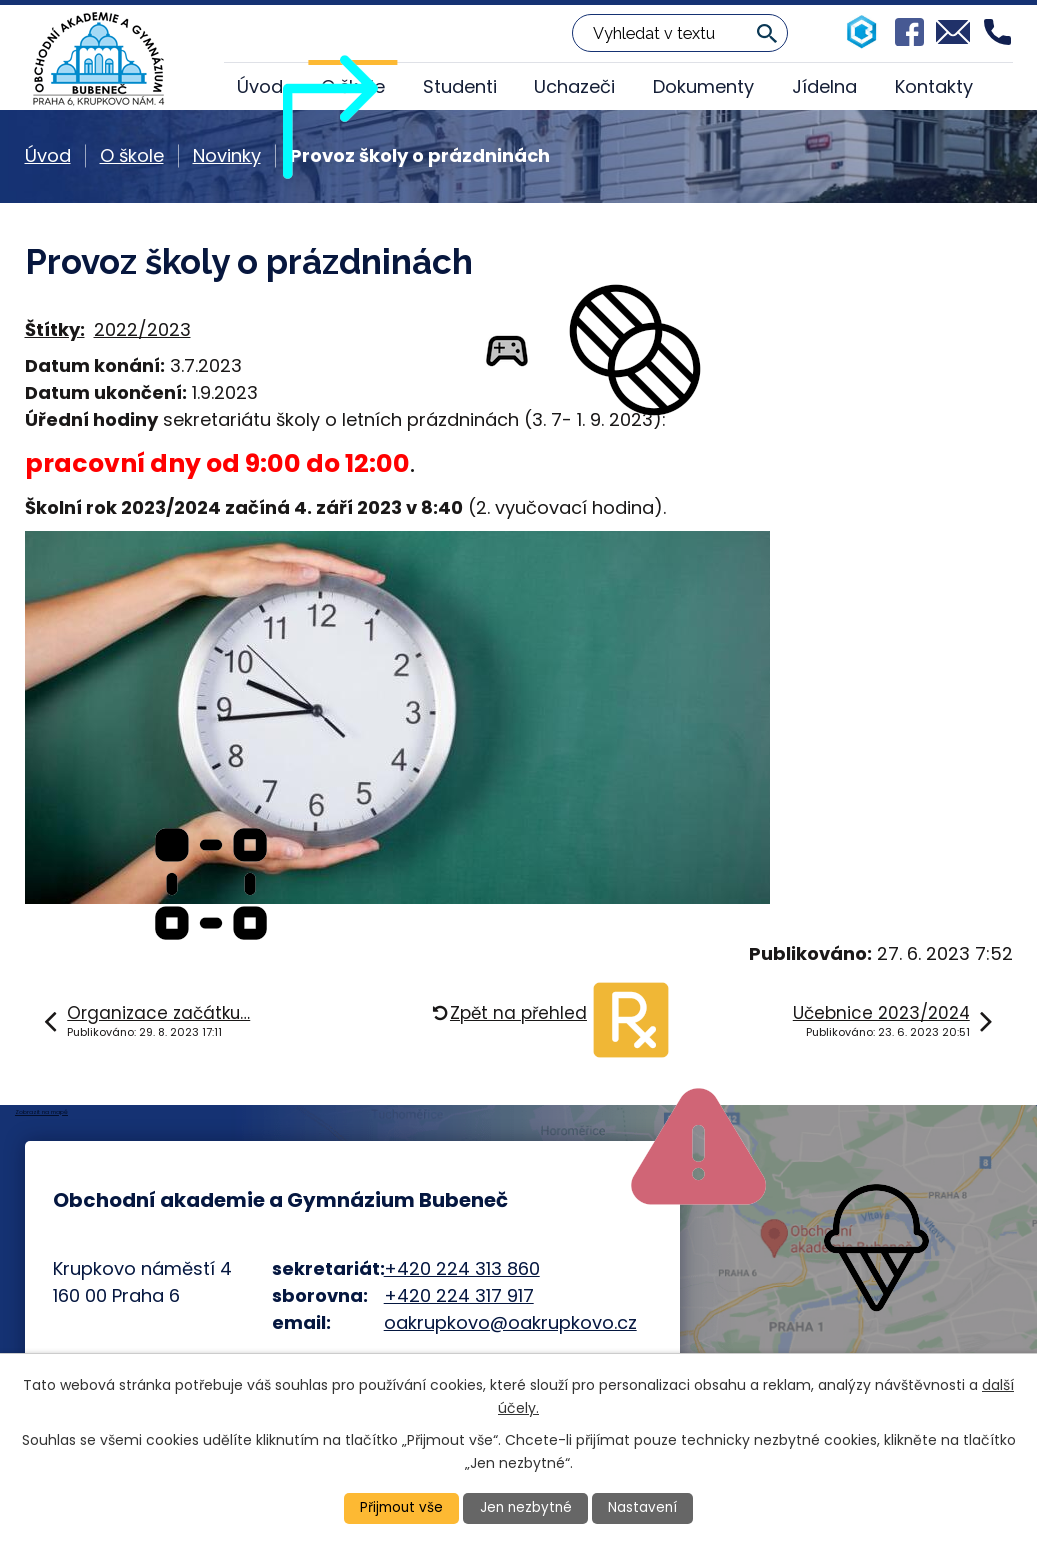  Describe the element at coordinates (507, 351) in the screenshot. I see `access gaming or esports features` at that location.